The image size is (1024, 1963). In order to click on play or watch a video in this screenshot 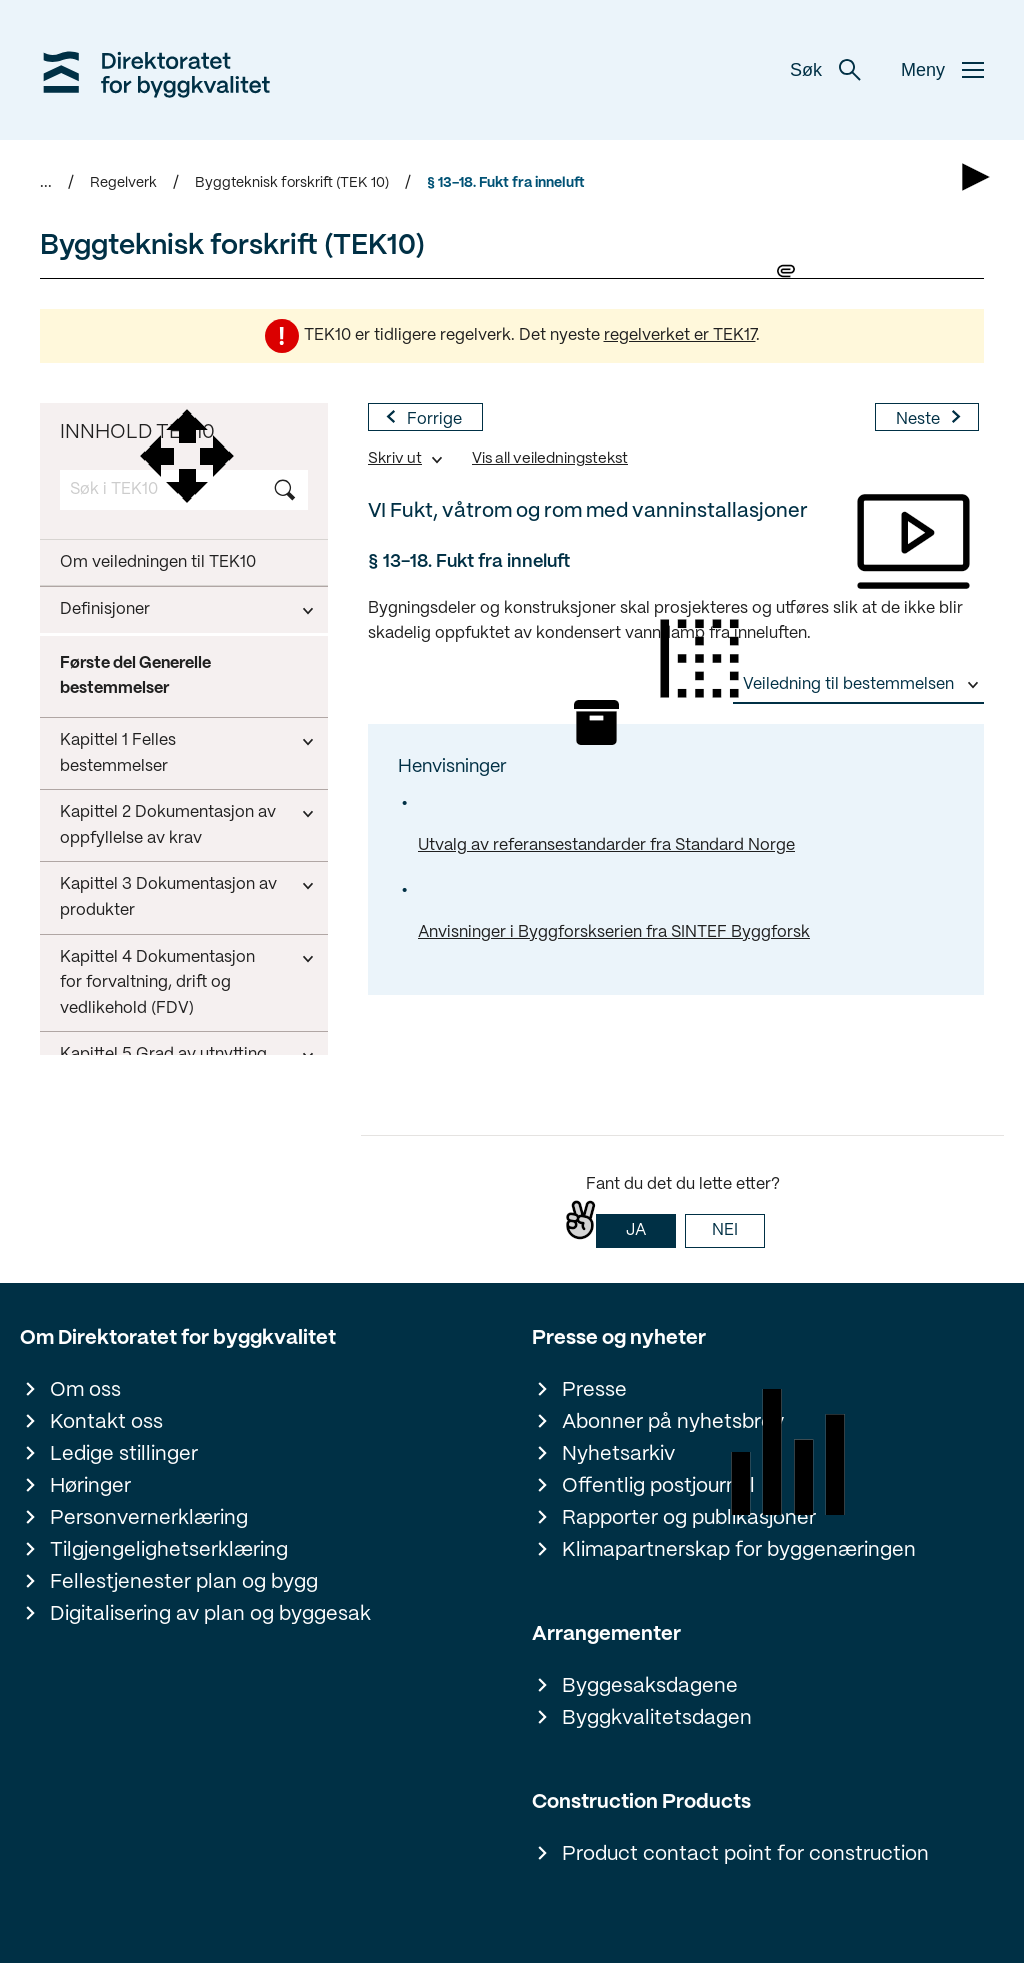, I will do `click(913, 541)`.